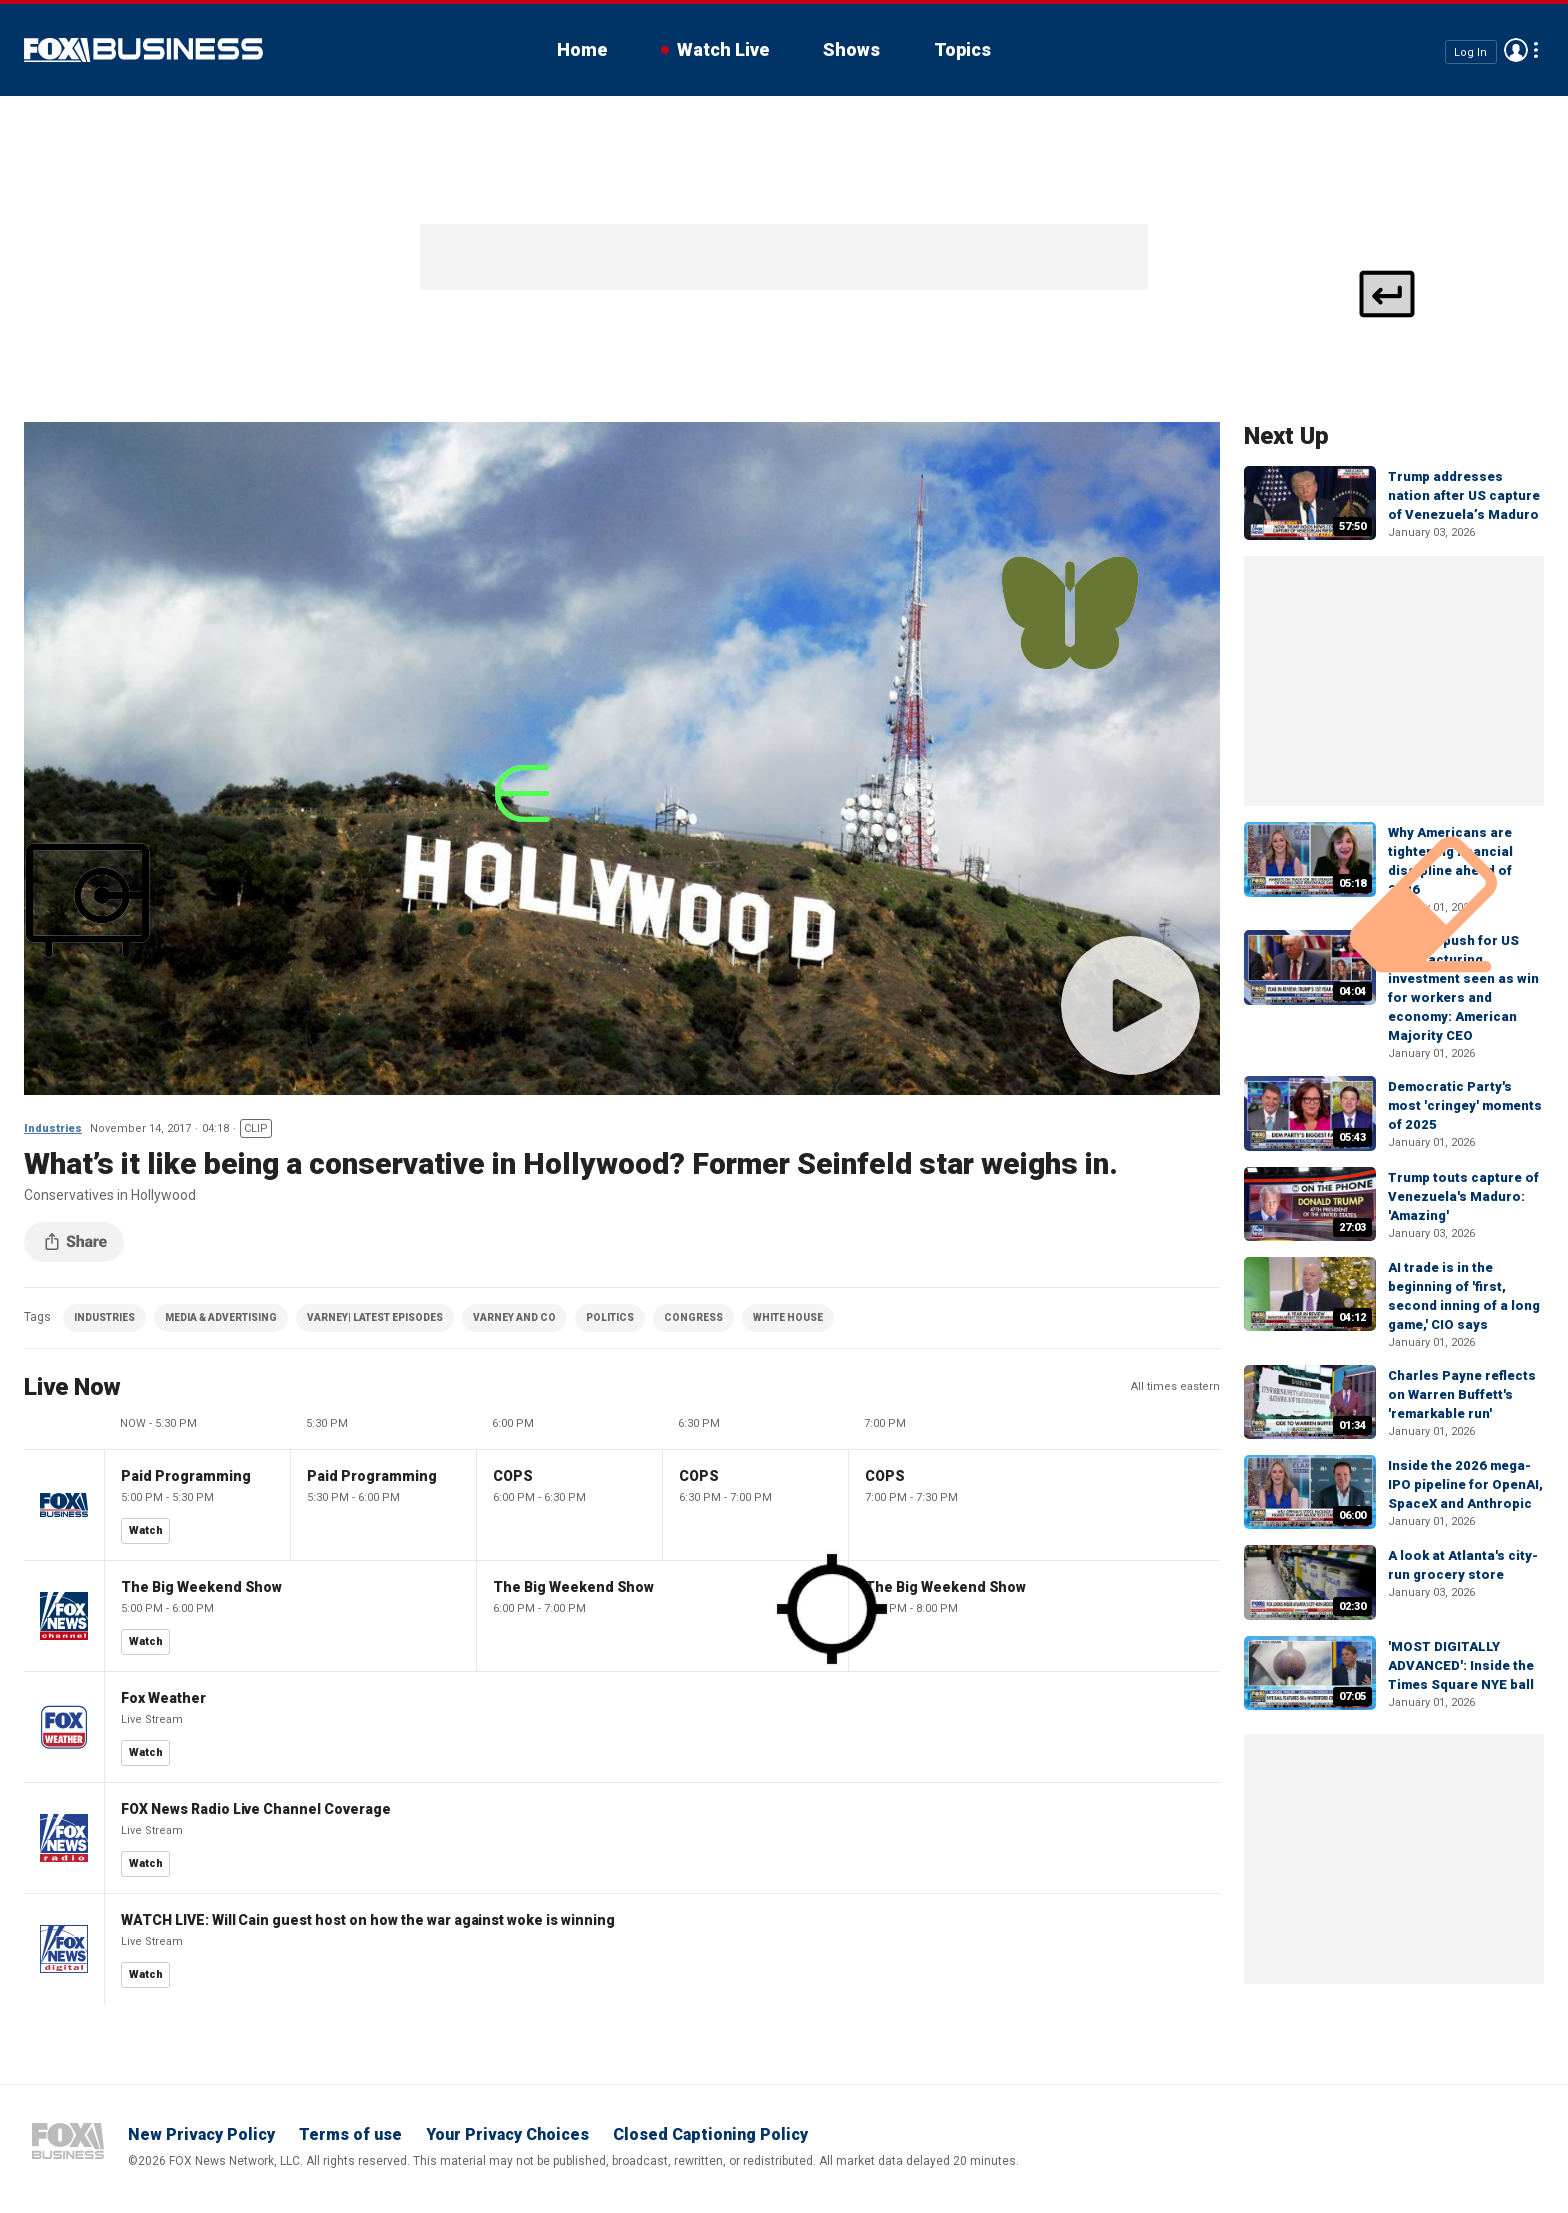 This screenshot has height=2213, width=1568. Describe the element at coordinates (1423, 904) in the screenshot. I see `erase or clear content` at that location.